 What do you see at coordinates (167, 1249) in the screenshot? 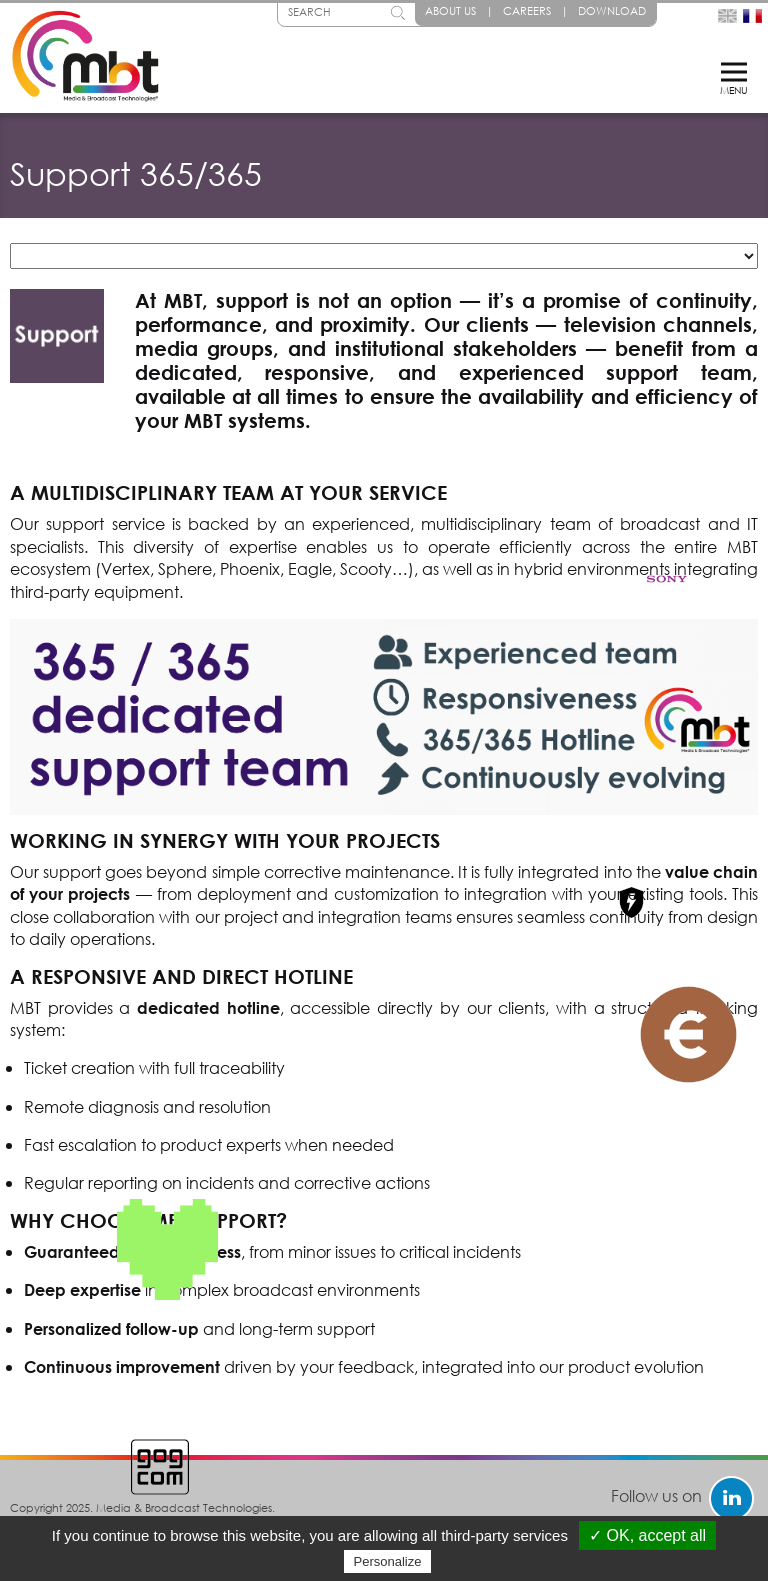
I see `launch undertale game` at bounding box center [167, 1249].